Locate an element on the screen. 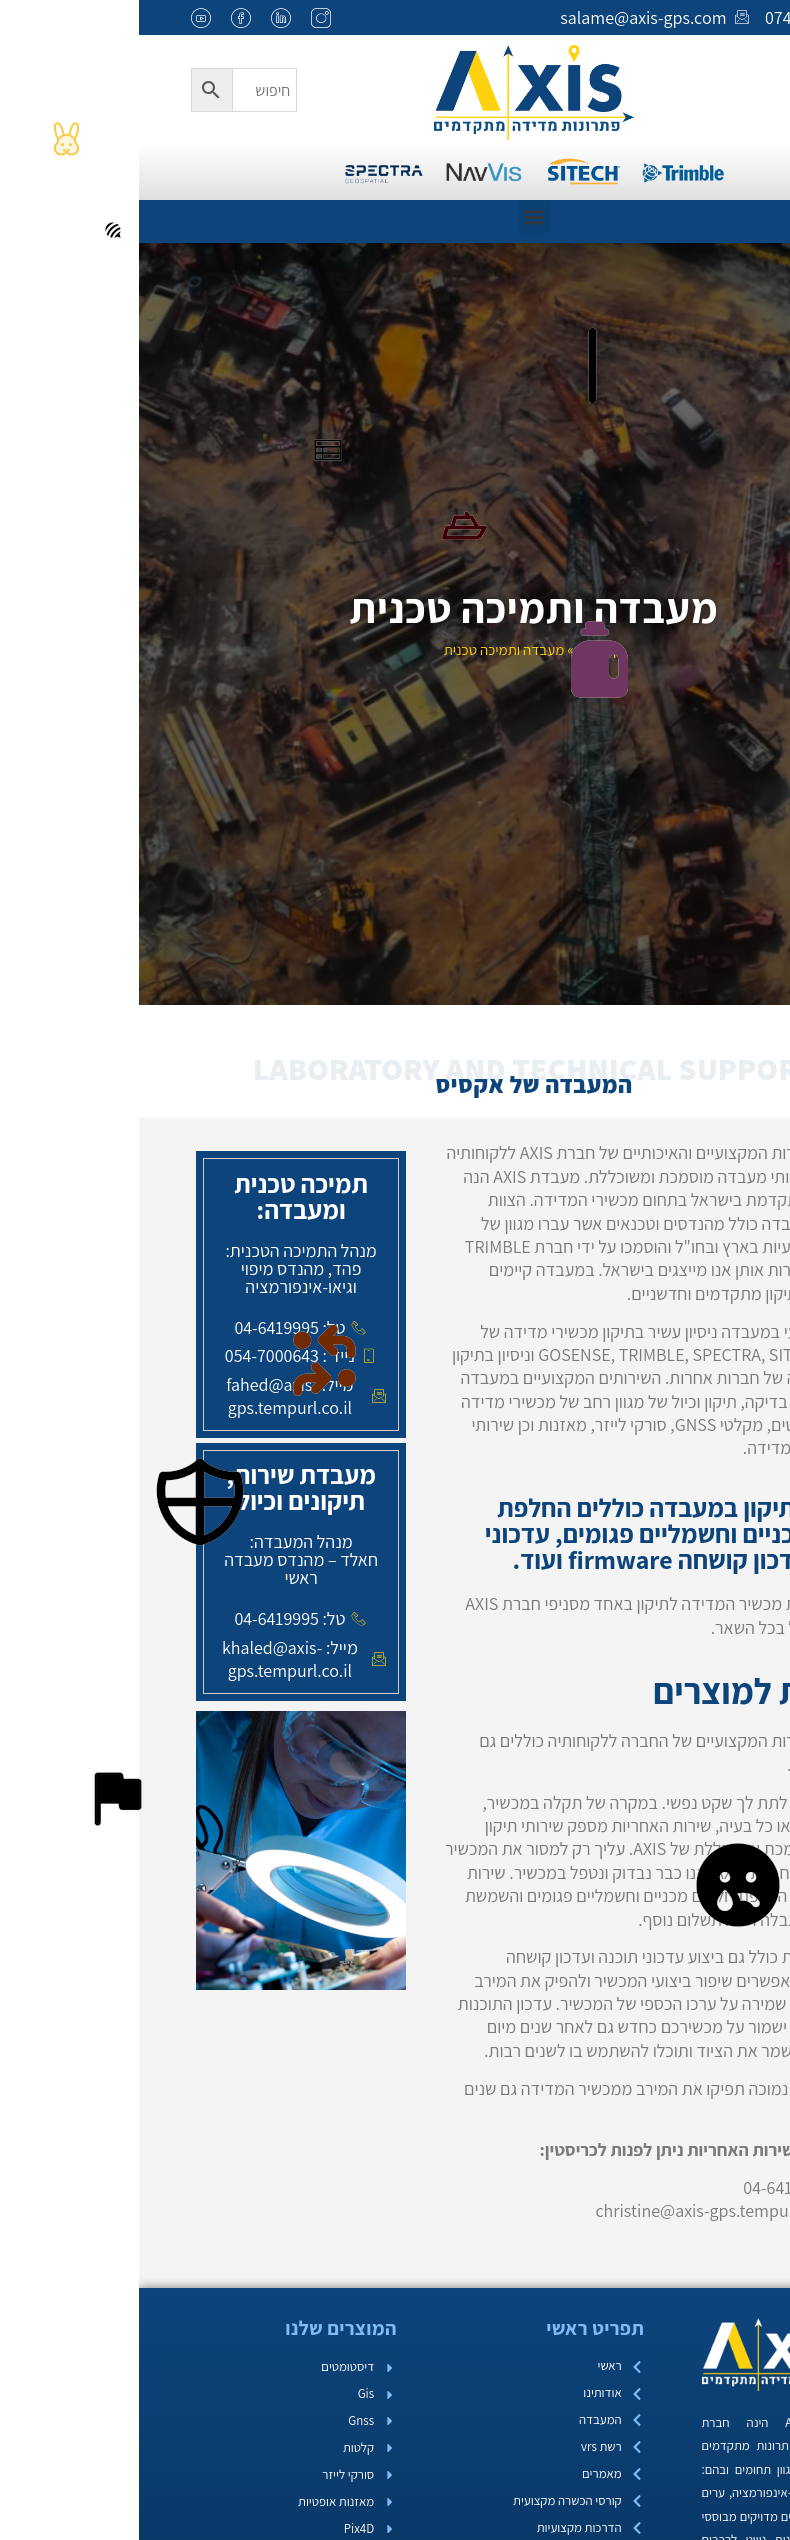  merge or converge items to endpoints is located at coordinates (324, 1362).